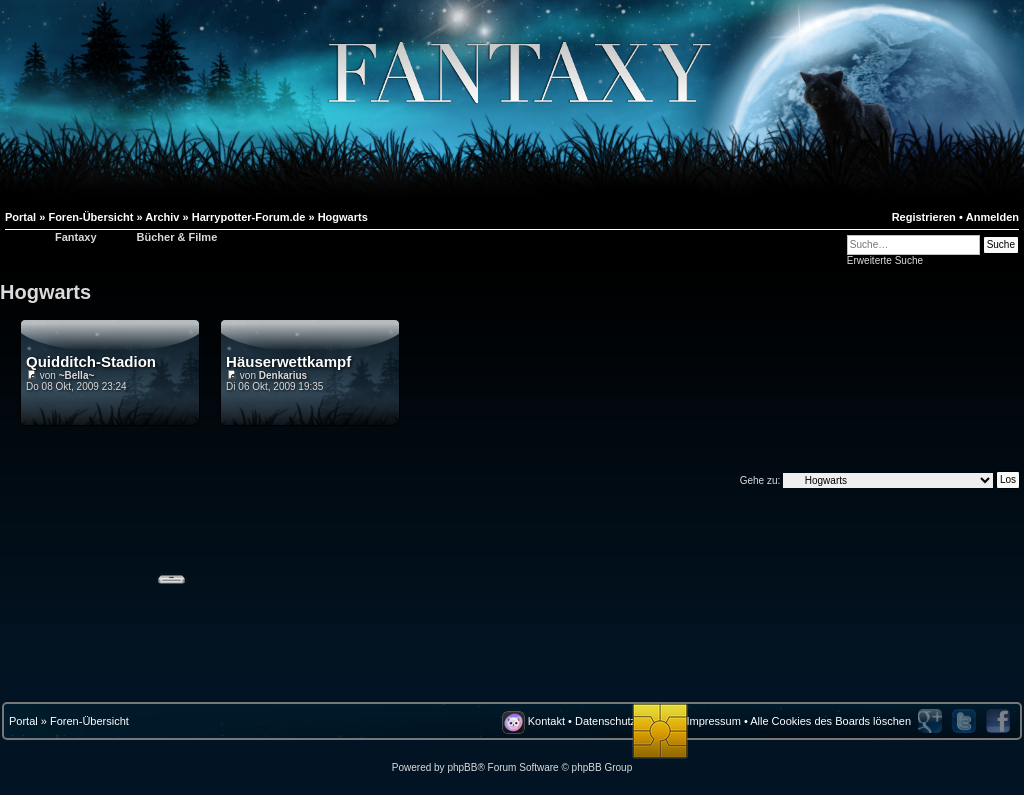  What do you see at coordinates (660, 731) in the screenshot?
I see `smart card or security token management` at bounding box center [660, 731].